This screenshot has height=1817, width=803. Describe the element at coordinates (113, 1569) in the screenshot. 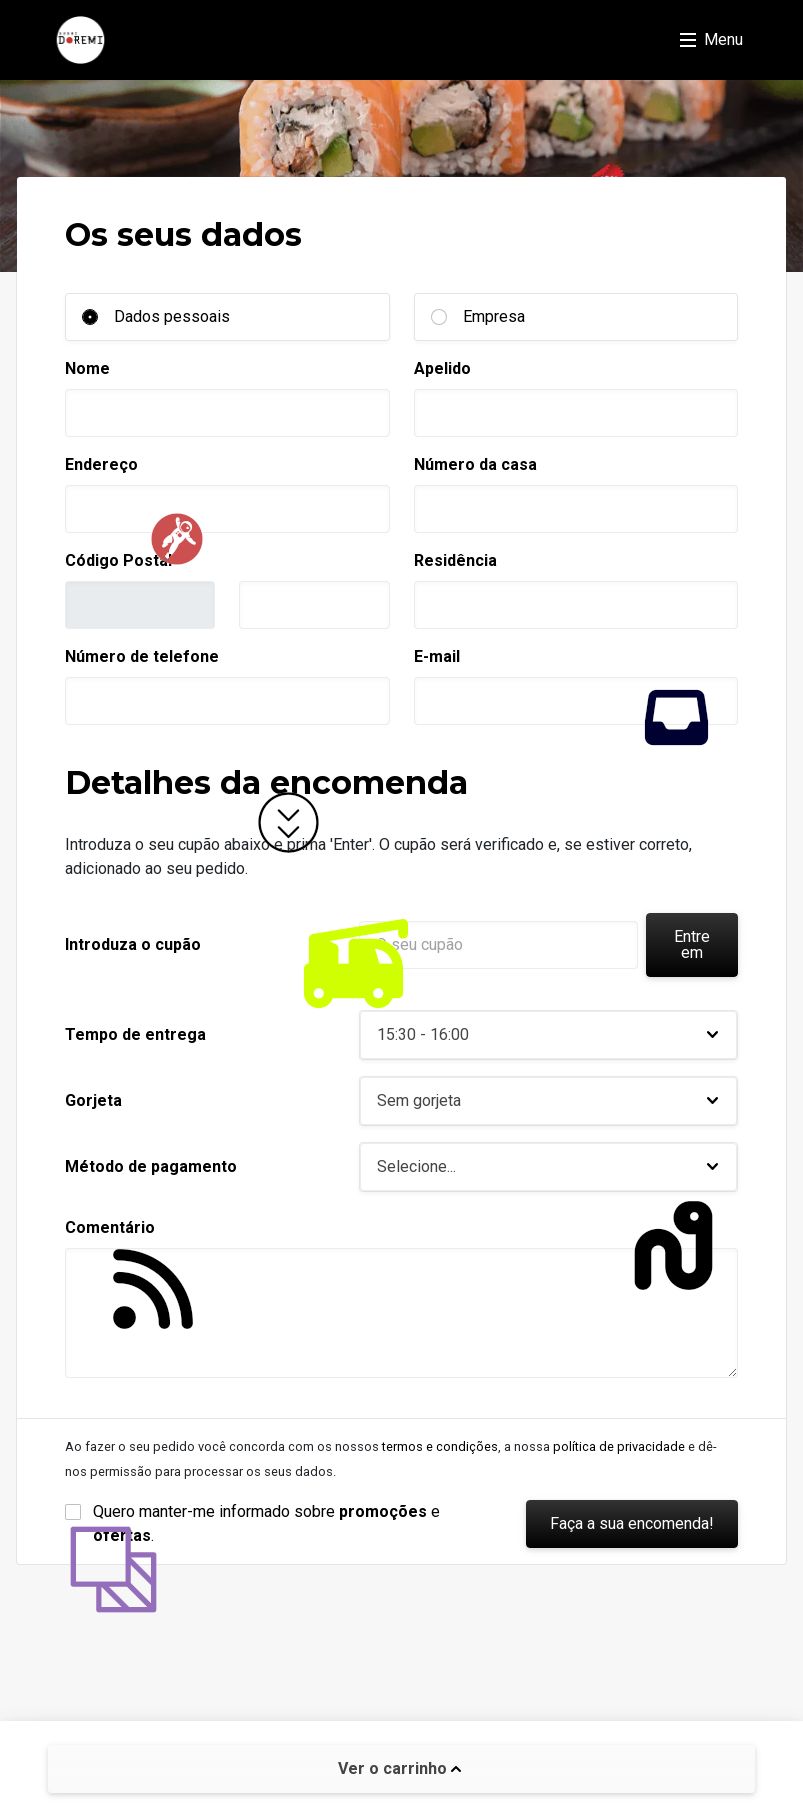

I see `remove or subtract a layer from selection` at that location.